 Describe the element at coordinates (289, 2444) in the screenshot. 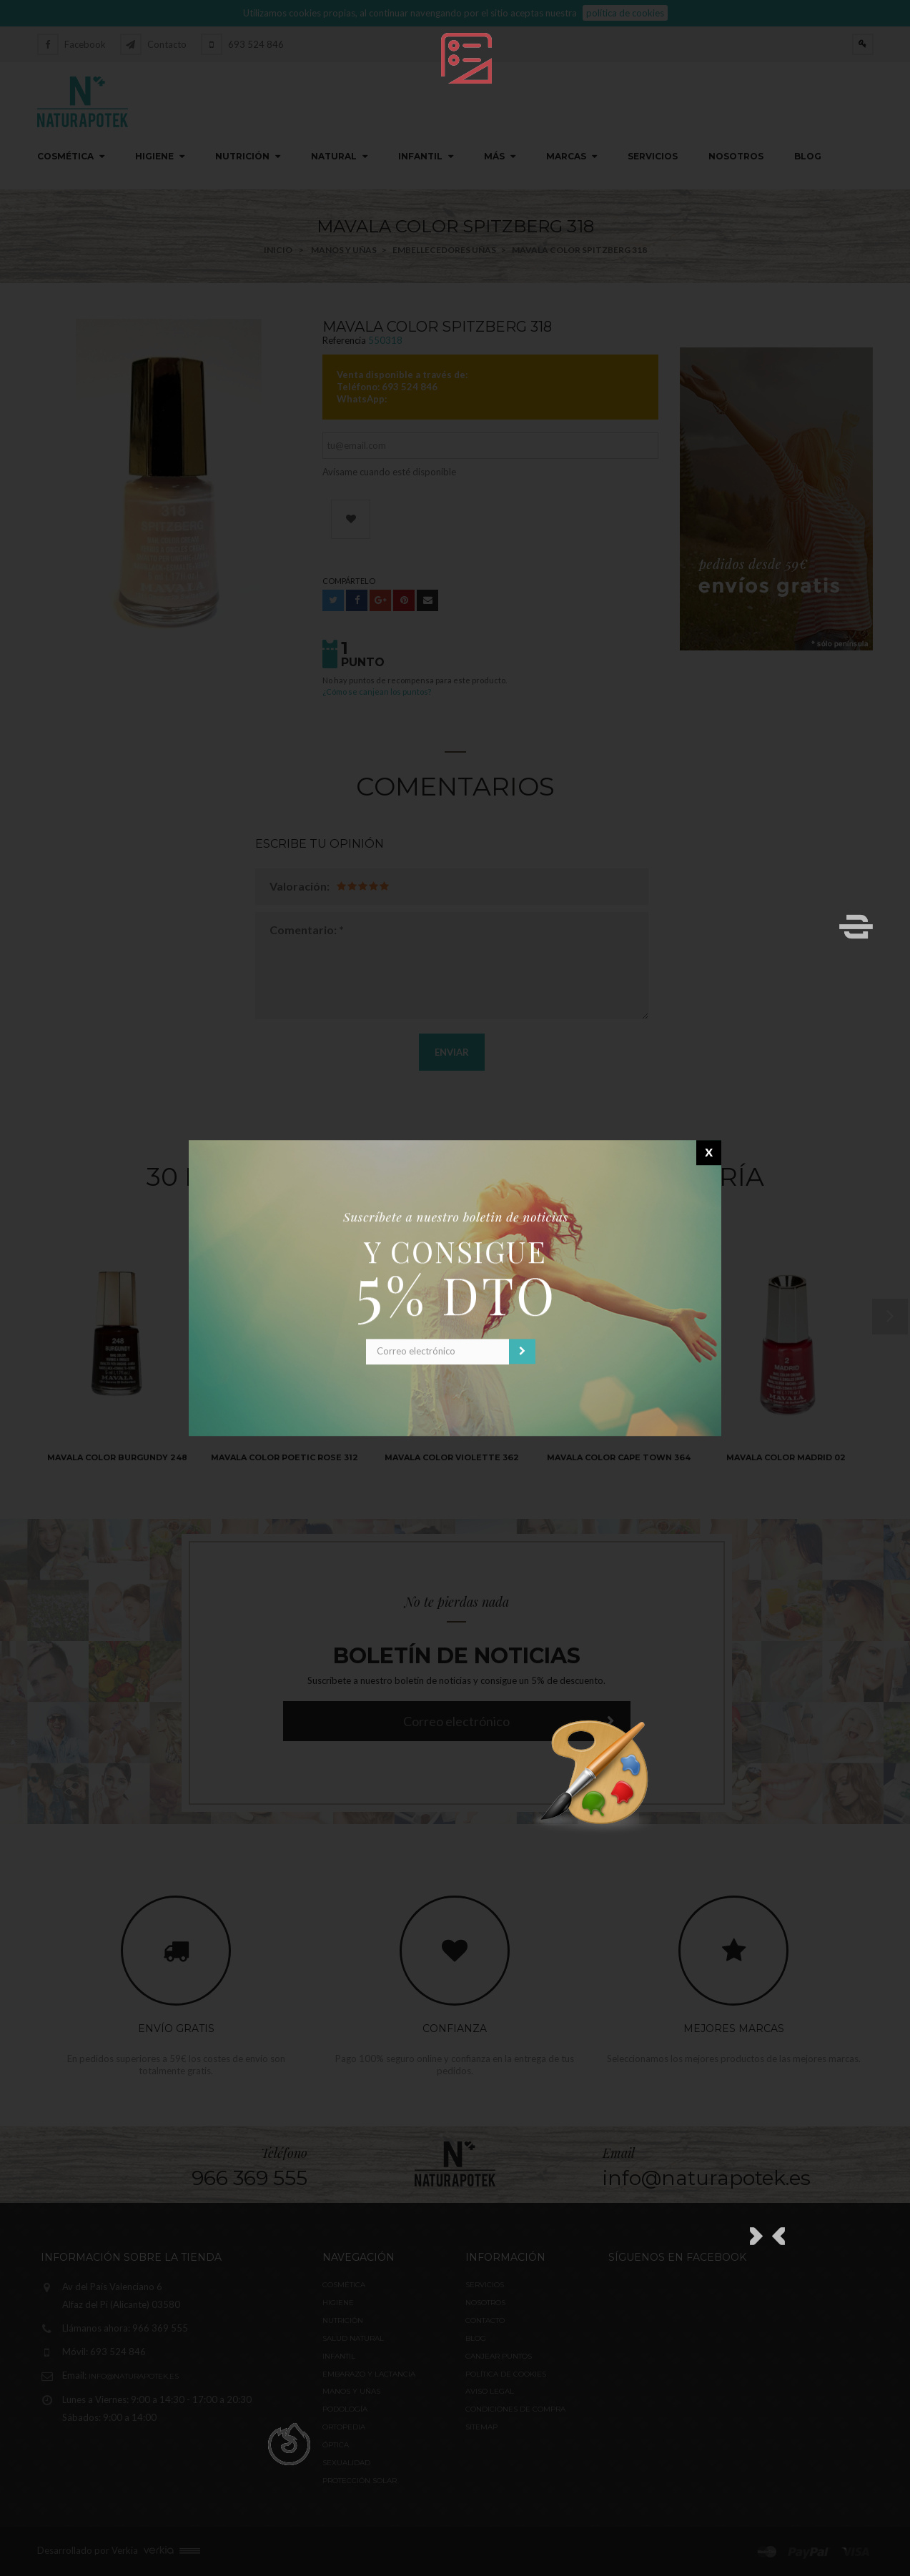

I see `open firefox browser` at that location.